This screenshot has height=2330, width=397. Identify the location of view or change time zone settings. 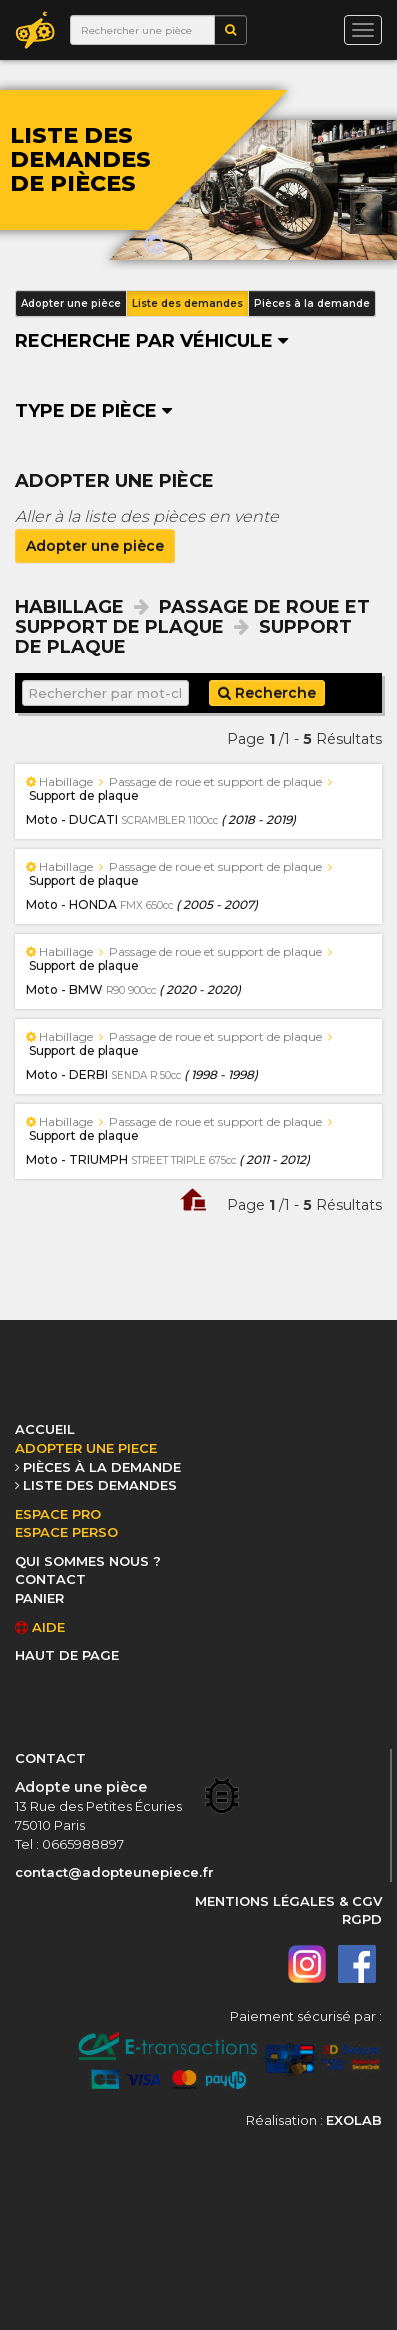
(154, 244).